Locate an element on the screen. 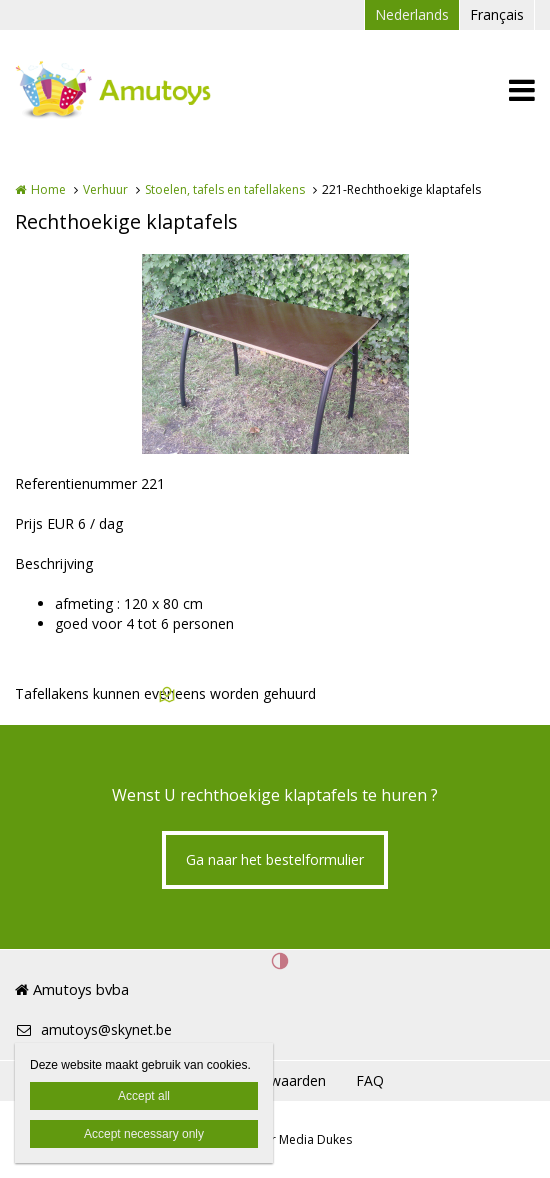  adjust display contrast settings is located at coordinates (280, 961).